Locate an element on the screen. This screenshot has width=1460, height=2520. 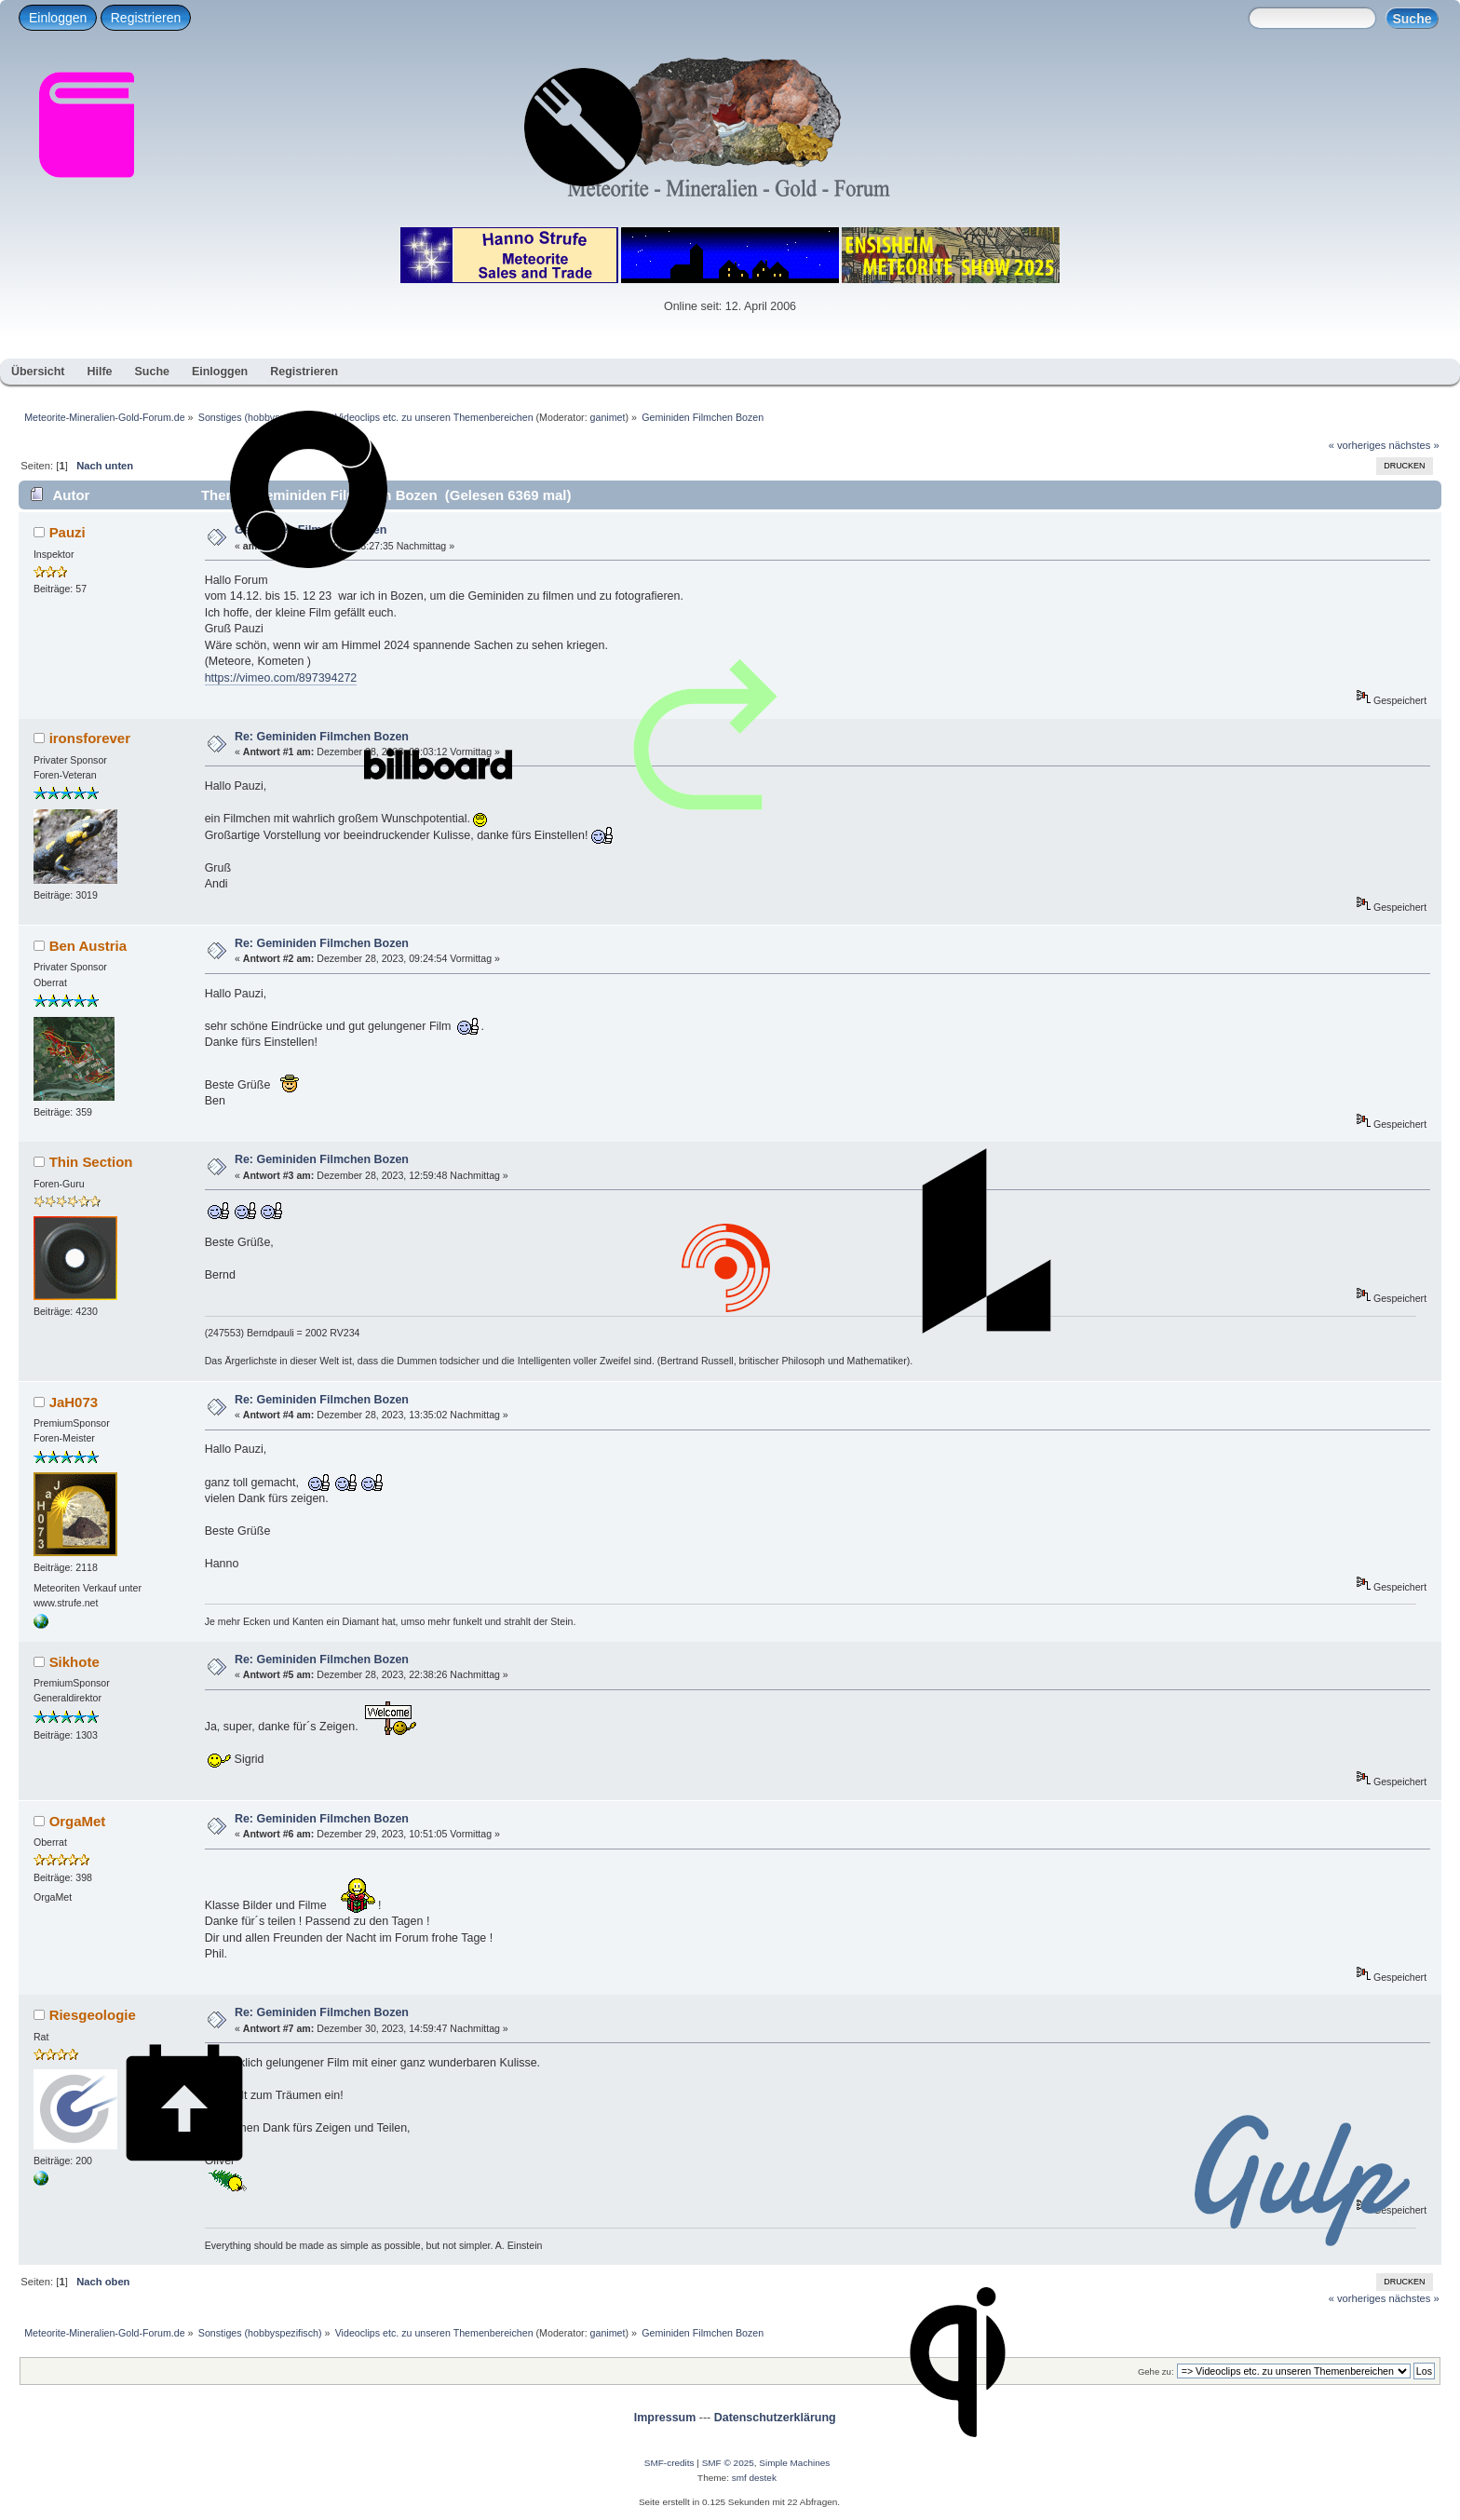
gulp.js task runner logo is located at coordinates (1302, 2180).